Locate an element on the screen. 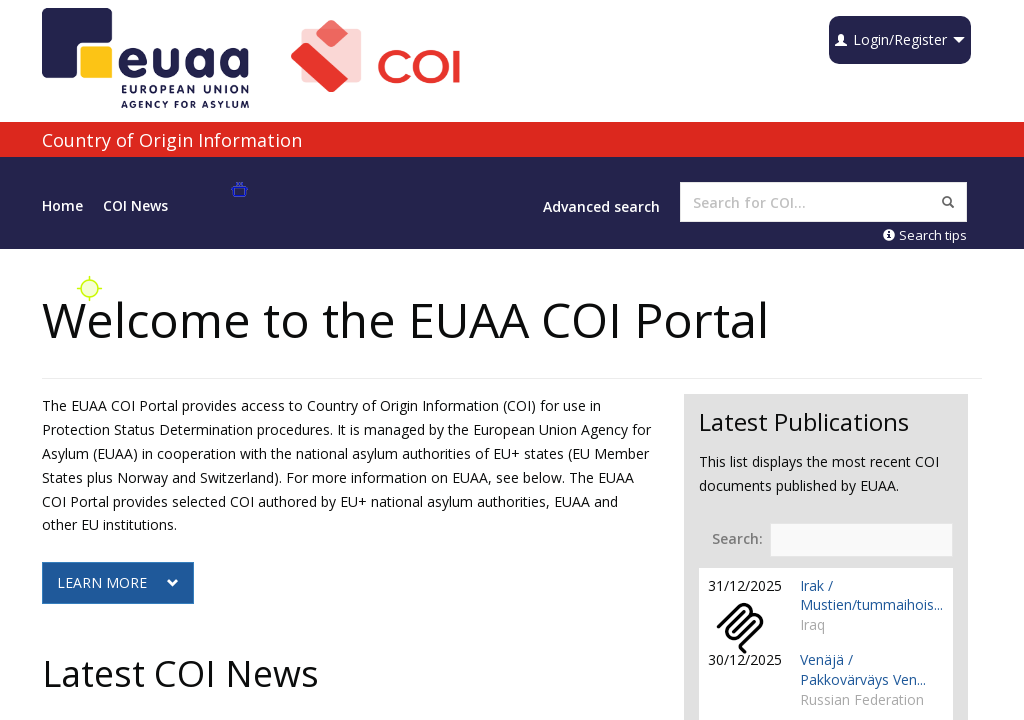  access recipes or cooking features is located at coordinates (239, 190).